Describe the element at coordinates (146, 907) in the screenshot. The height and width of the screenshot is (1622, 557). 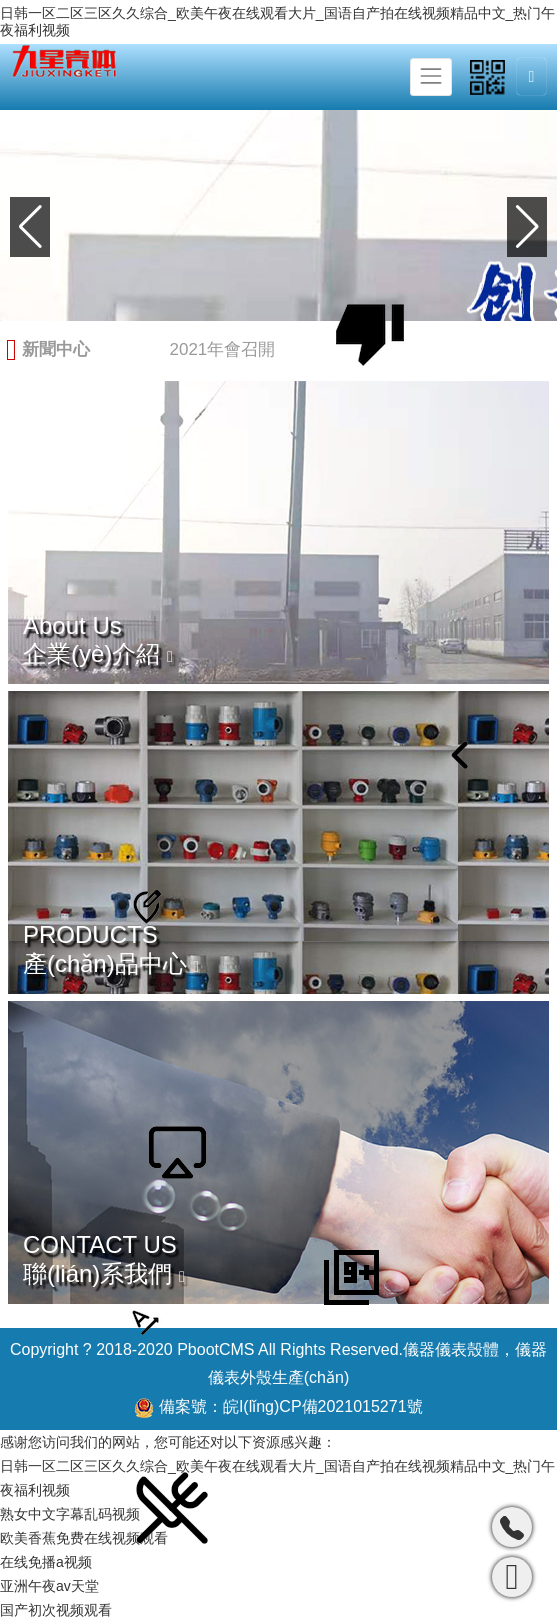
I see `edit a saved location` at that location.